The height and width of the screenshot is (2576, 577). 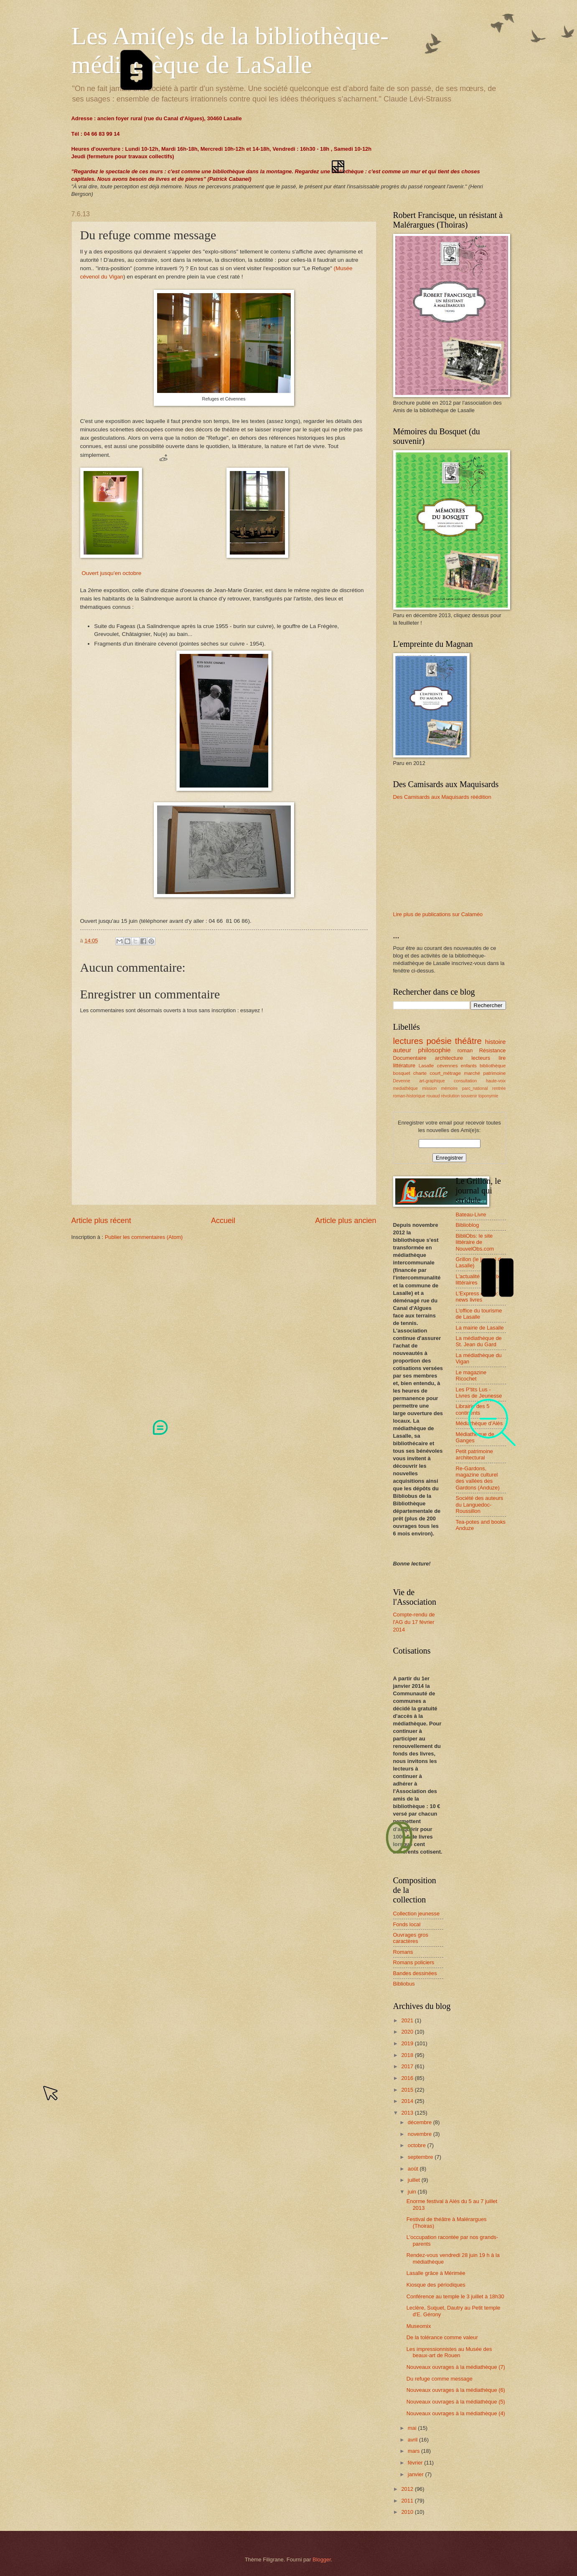 What do you see at coordinates (338, 167) in the screenshot?
I see `indicates transparency or no background in image editing` at bounding box center [338, 167].